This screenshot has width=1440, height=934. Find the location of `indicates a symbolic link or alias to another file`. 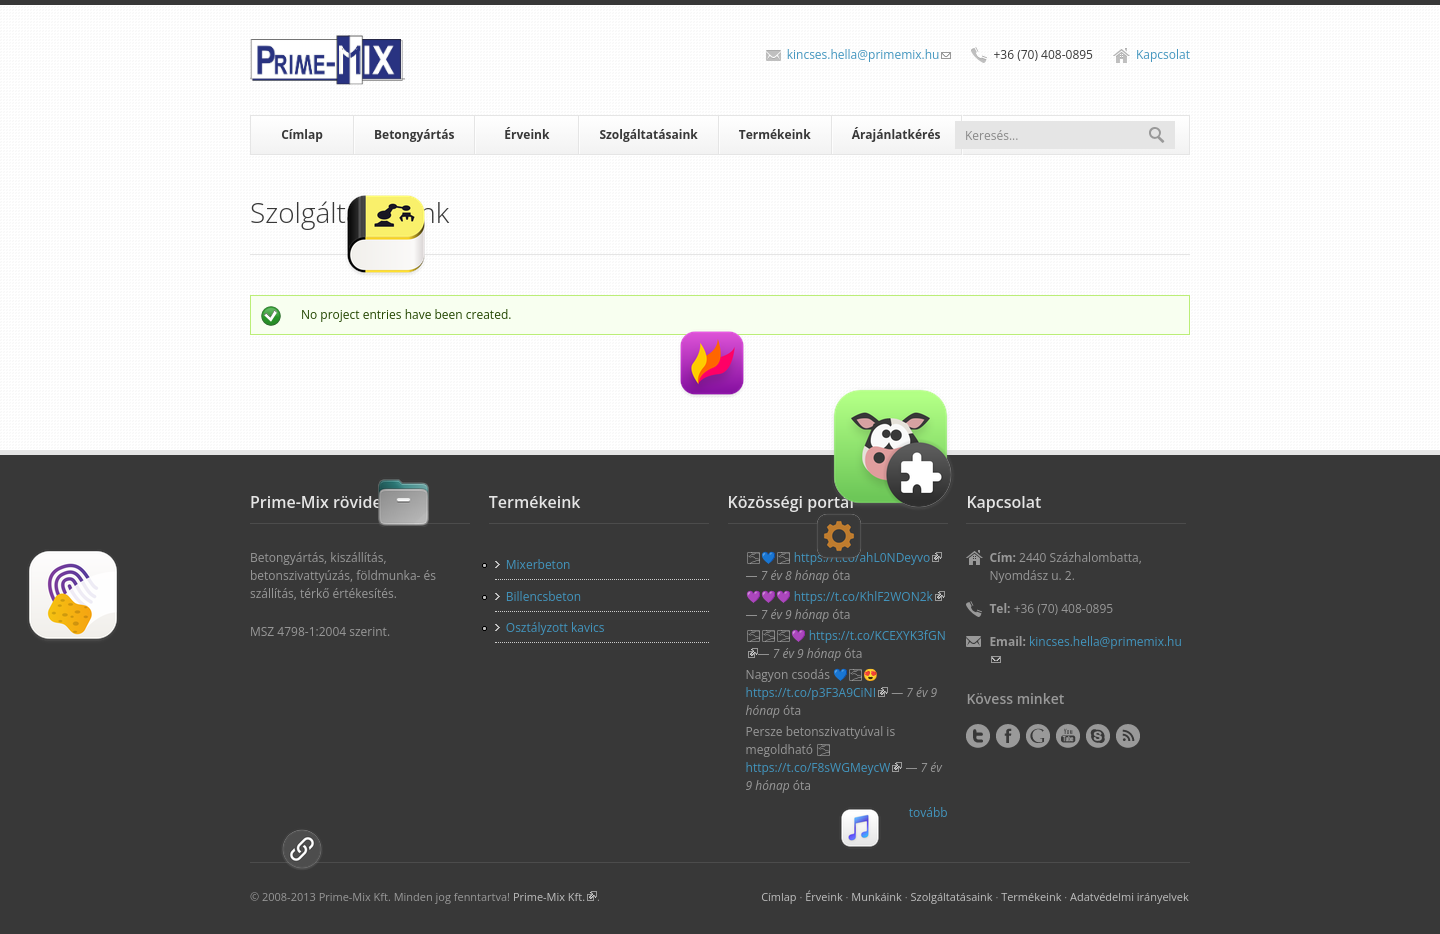

indicates a symbolic link or alias to another file is located at coordinates (302, 849).